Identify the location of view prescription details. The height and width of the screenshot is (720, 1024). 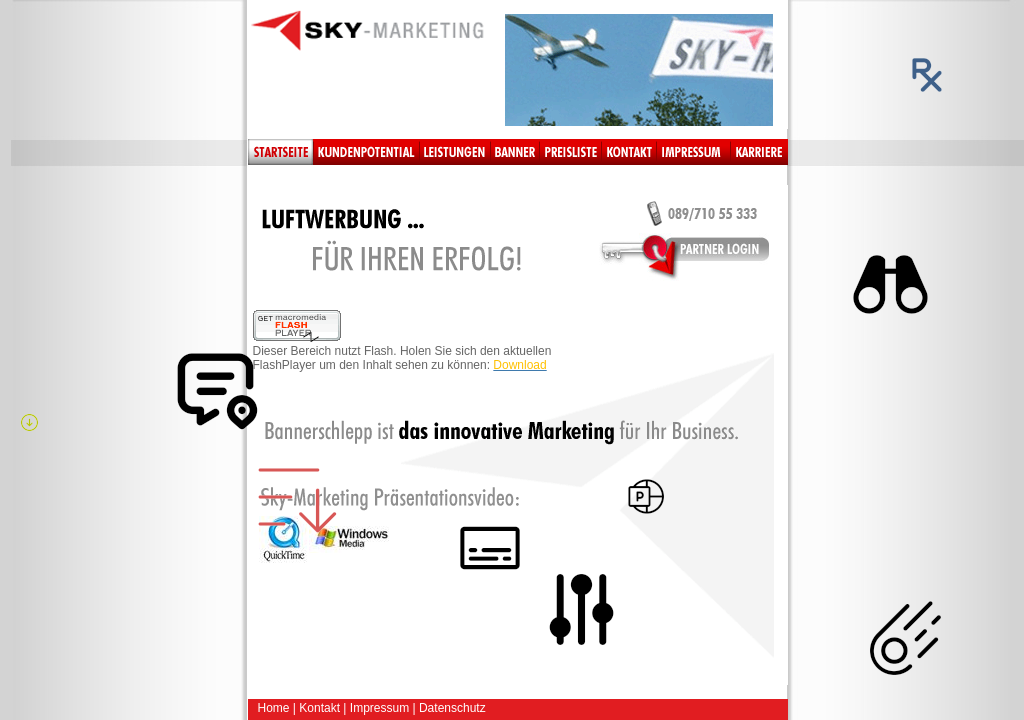
(927, 75).